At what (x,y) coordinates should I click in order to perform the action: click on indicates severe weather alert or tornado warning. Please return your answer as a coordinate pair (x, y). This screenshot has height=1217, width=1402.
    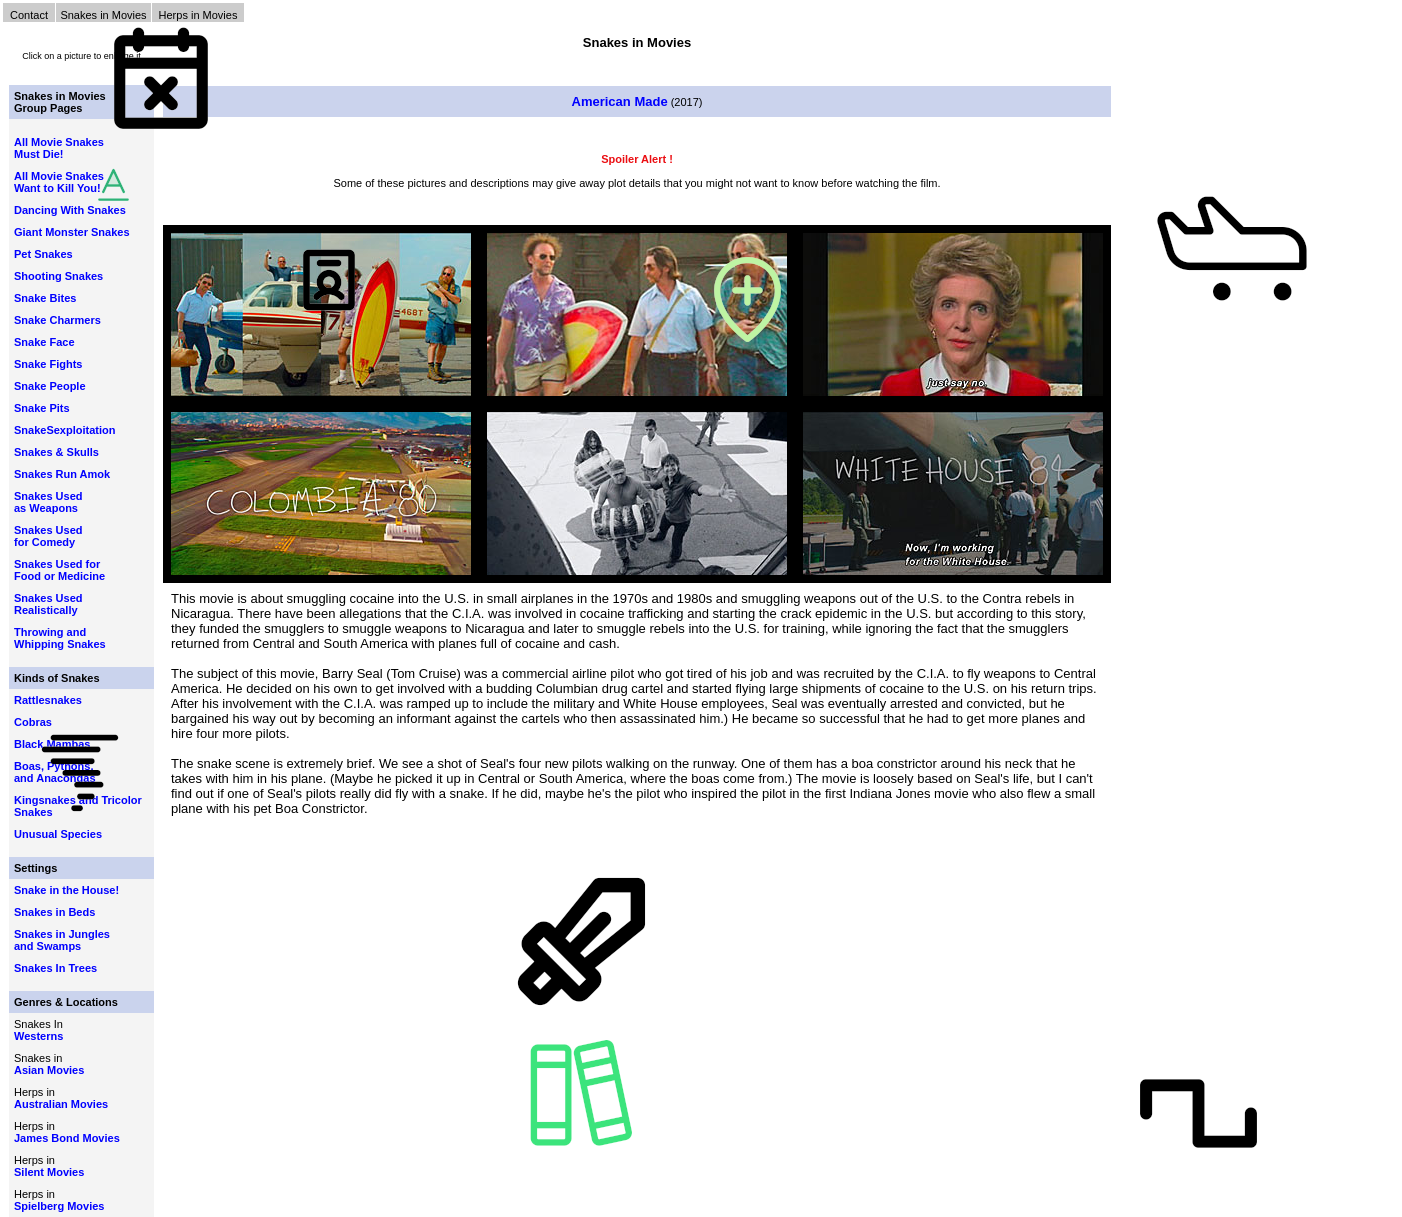
    Looking at the image, I should click on (80, 770).